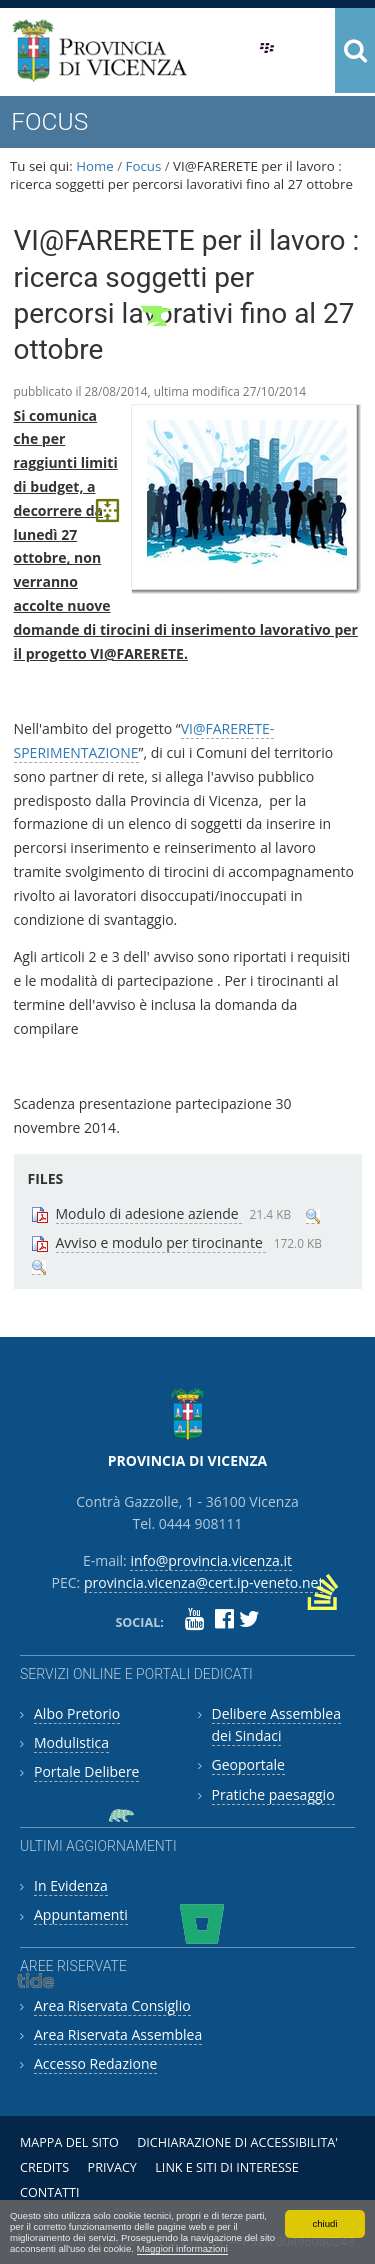 This screenshot has width=375, height=2264. Describe the element at coordinates (323, 1592) in the screenshot. I see `visit stack overflow for programming help` at that location.